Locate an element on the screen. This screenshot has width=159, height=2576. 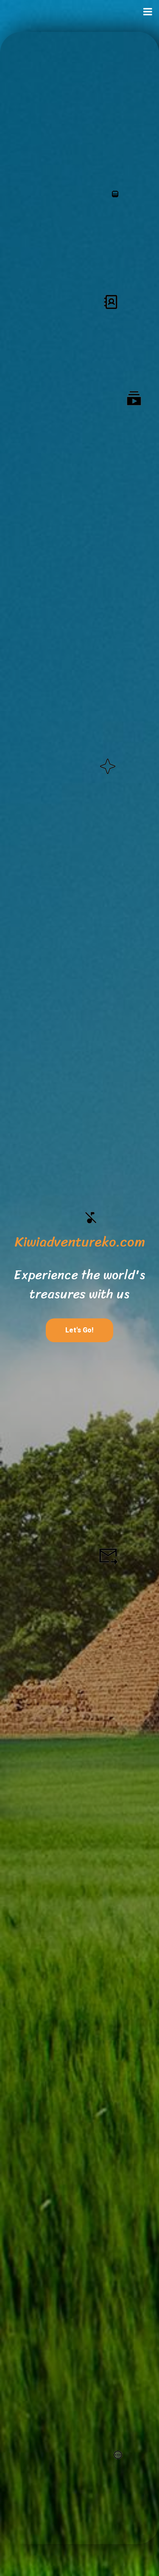
access your contacts list is located at coordinates (111, 302).